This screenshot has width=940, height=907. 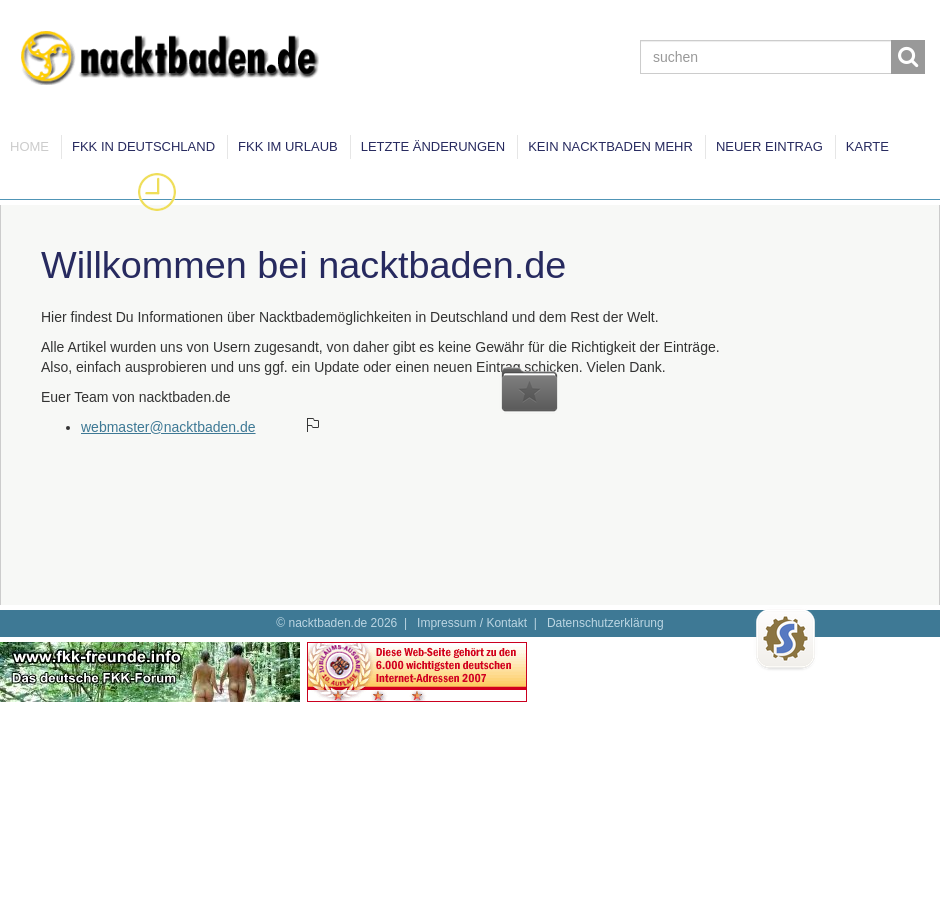 What do you see at coordinates (785, 638) in the screenshot?
I see `open slade editor application` at bounding box center [785, 638].